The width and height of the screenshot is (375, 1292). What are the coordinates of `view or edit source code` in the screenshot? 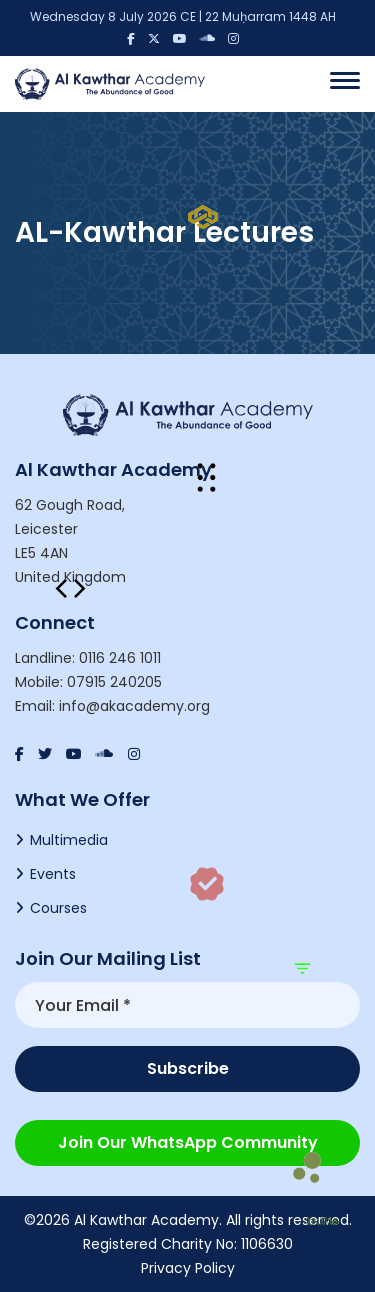 It's located at (70, 588).